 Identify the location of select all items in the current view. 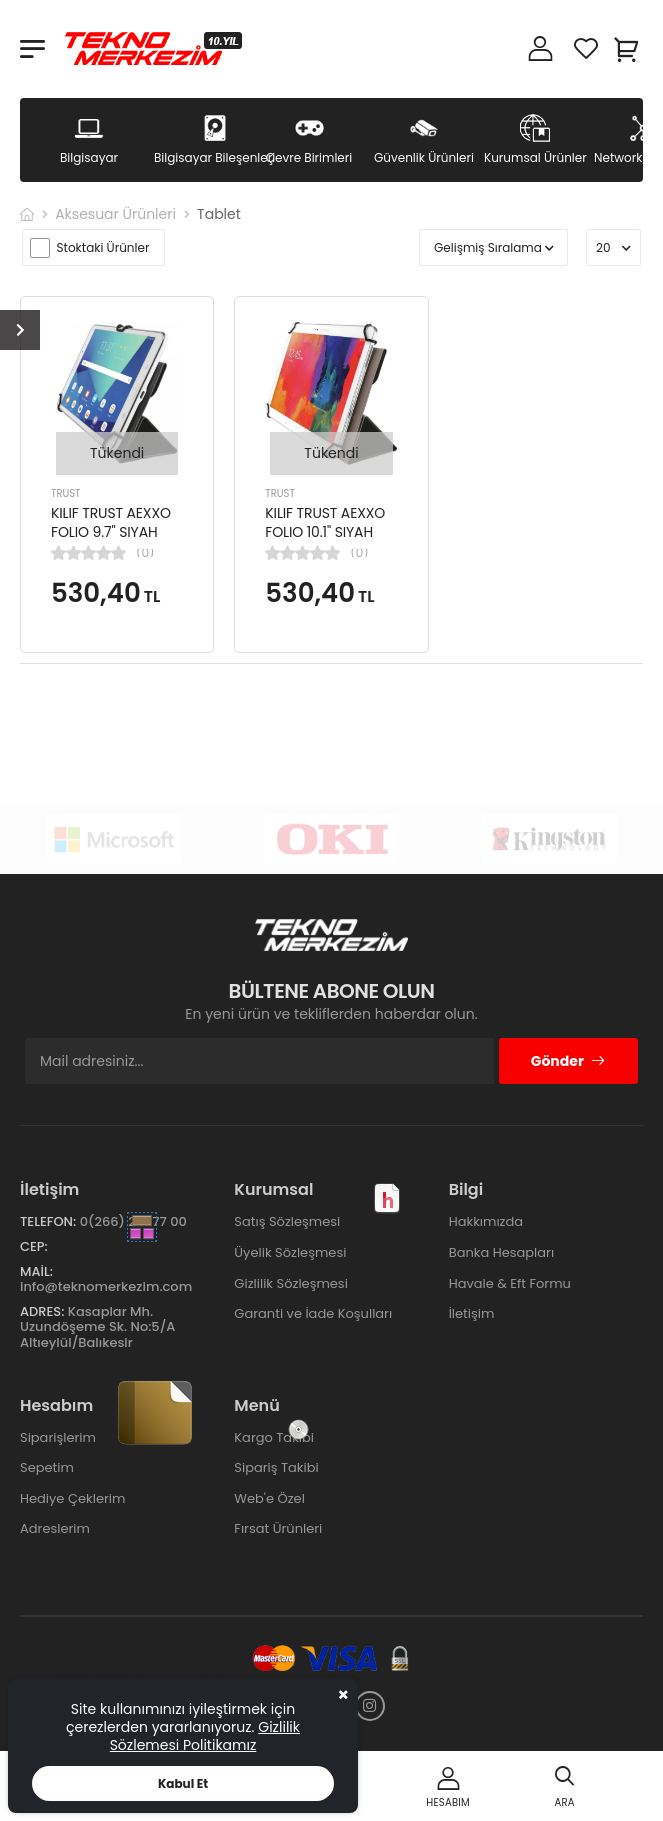
(142, 1227).